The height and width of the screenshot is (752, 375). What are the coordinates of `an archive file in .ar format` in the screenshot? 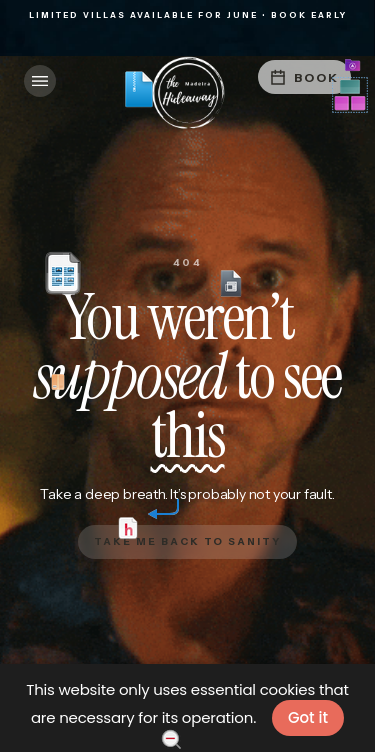 It's located at (139, 90).